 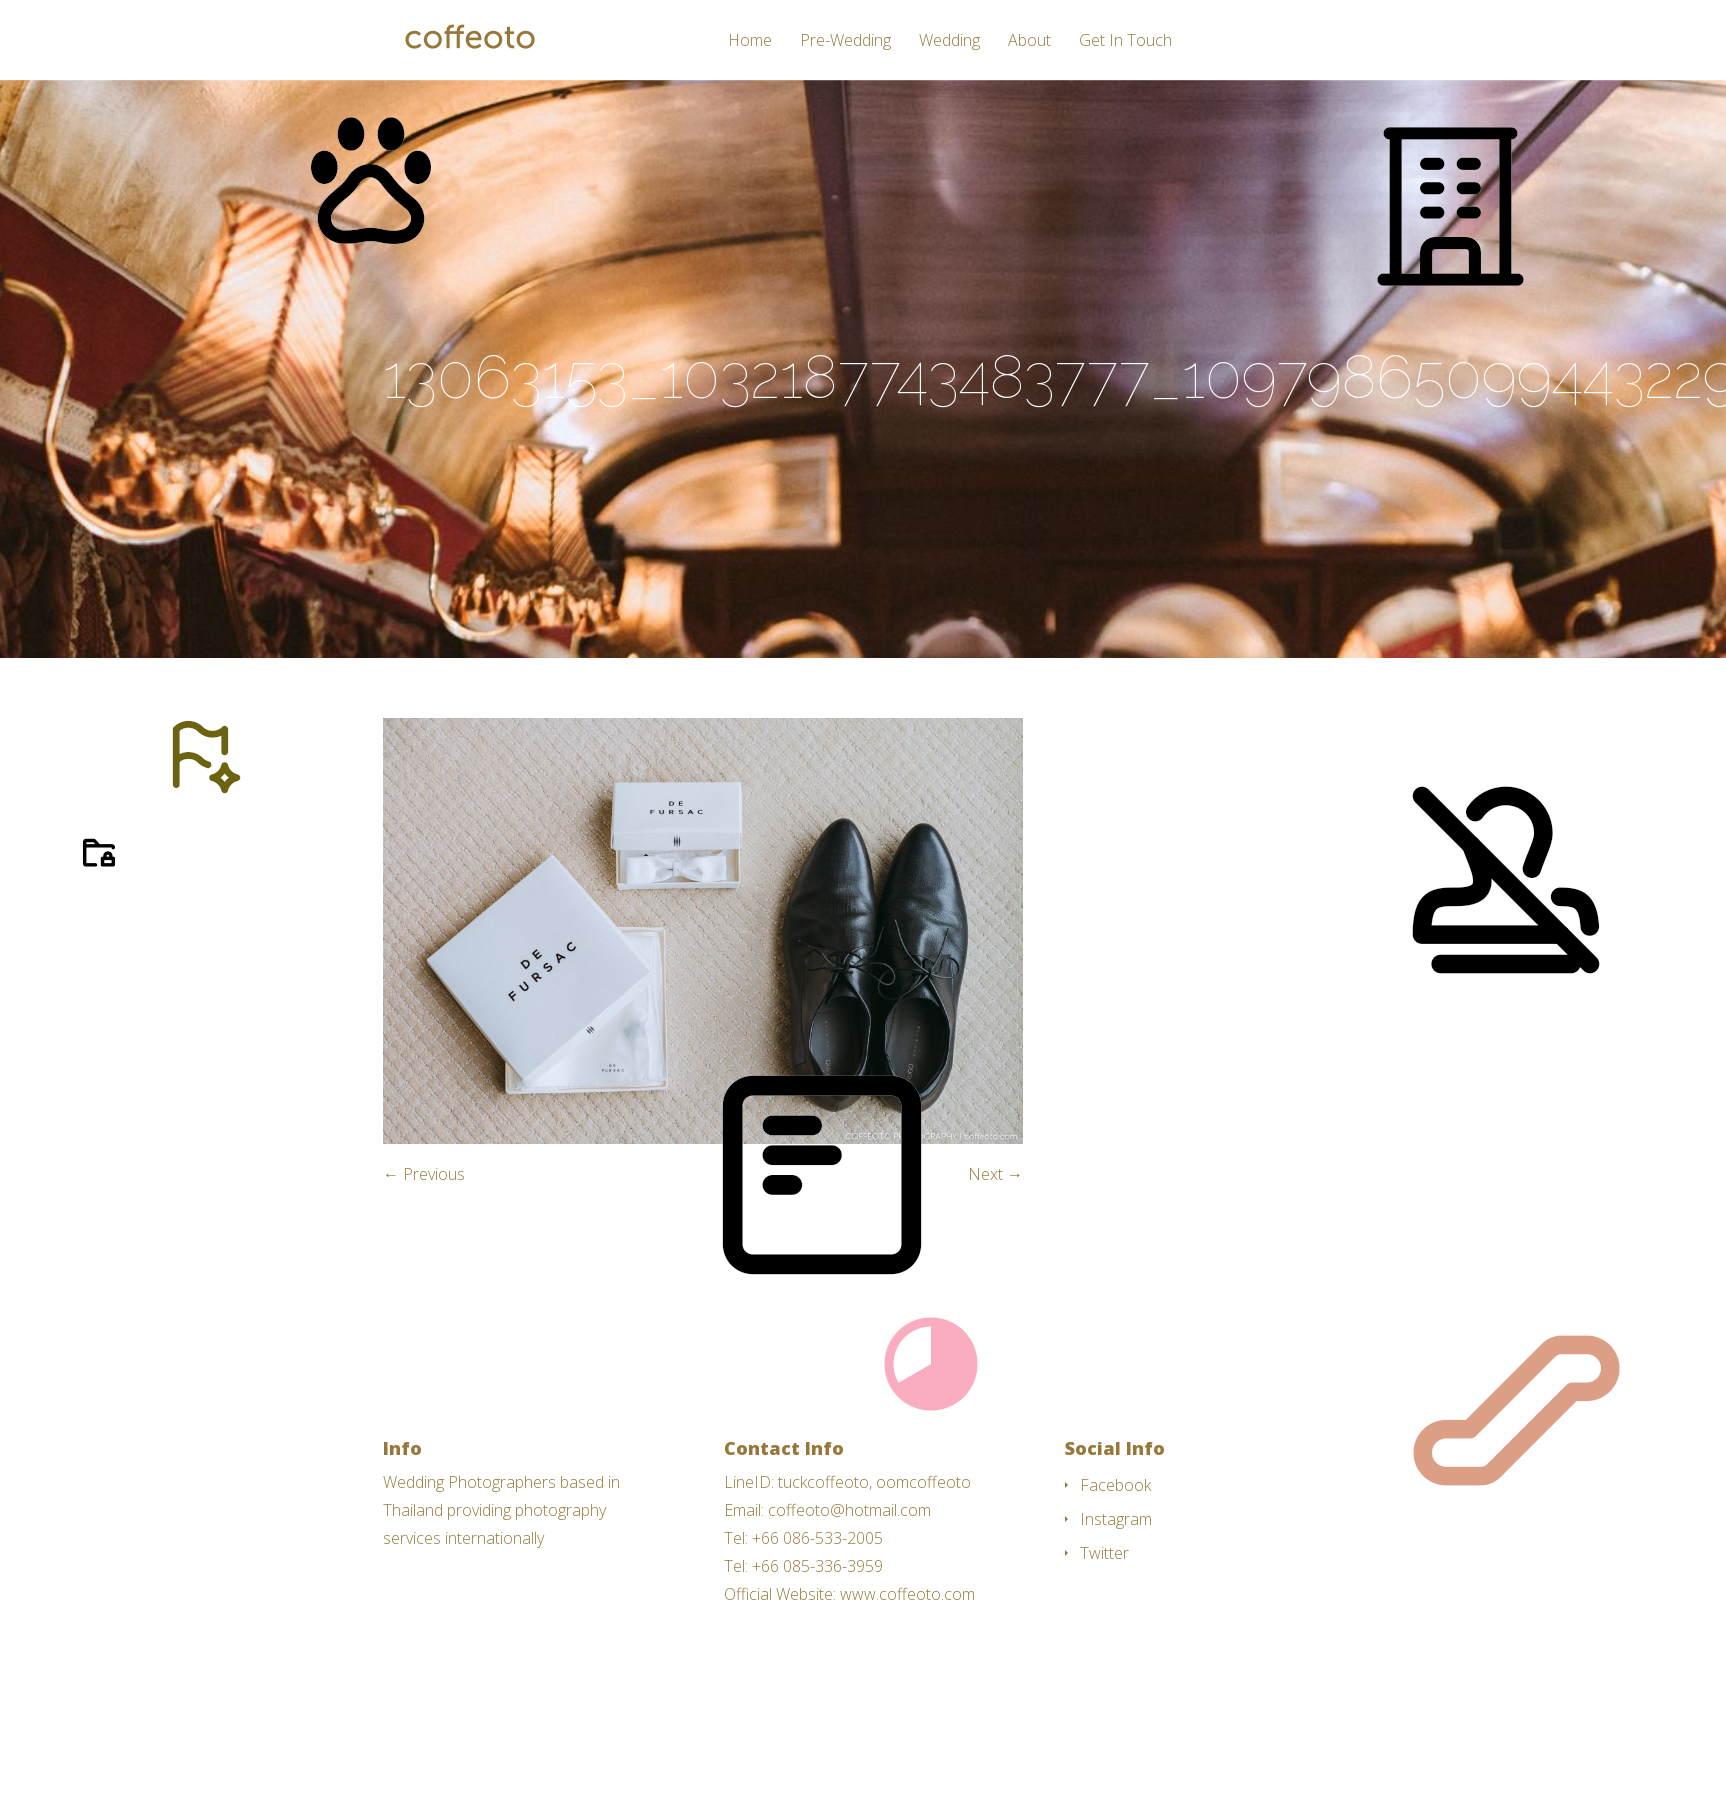 What do you see at coordinates (1516, 1410) in the screenshot?
I see `indicates escalator location in a building or transit map` at bounding box center [1516, 1410].